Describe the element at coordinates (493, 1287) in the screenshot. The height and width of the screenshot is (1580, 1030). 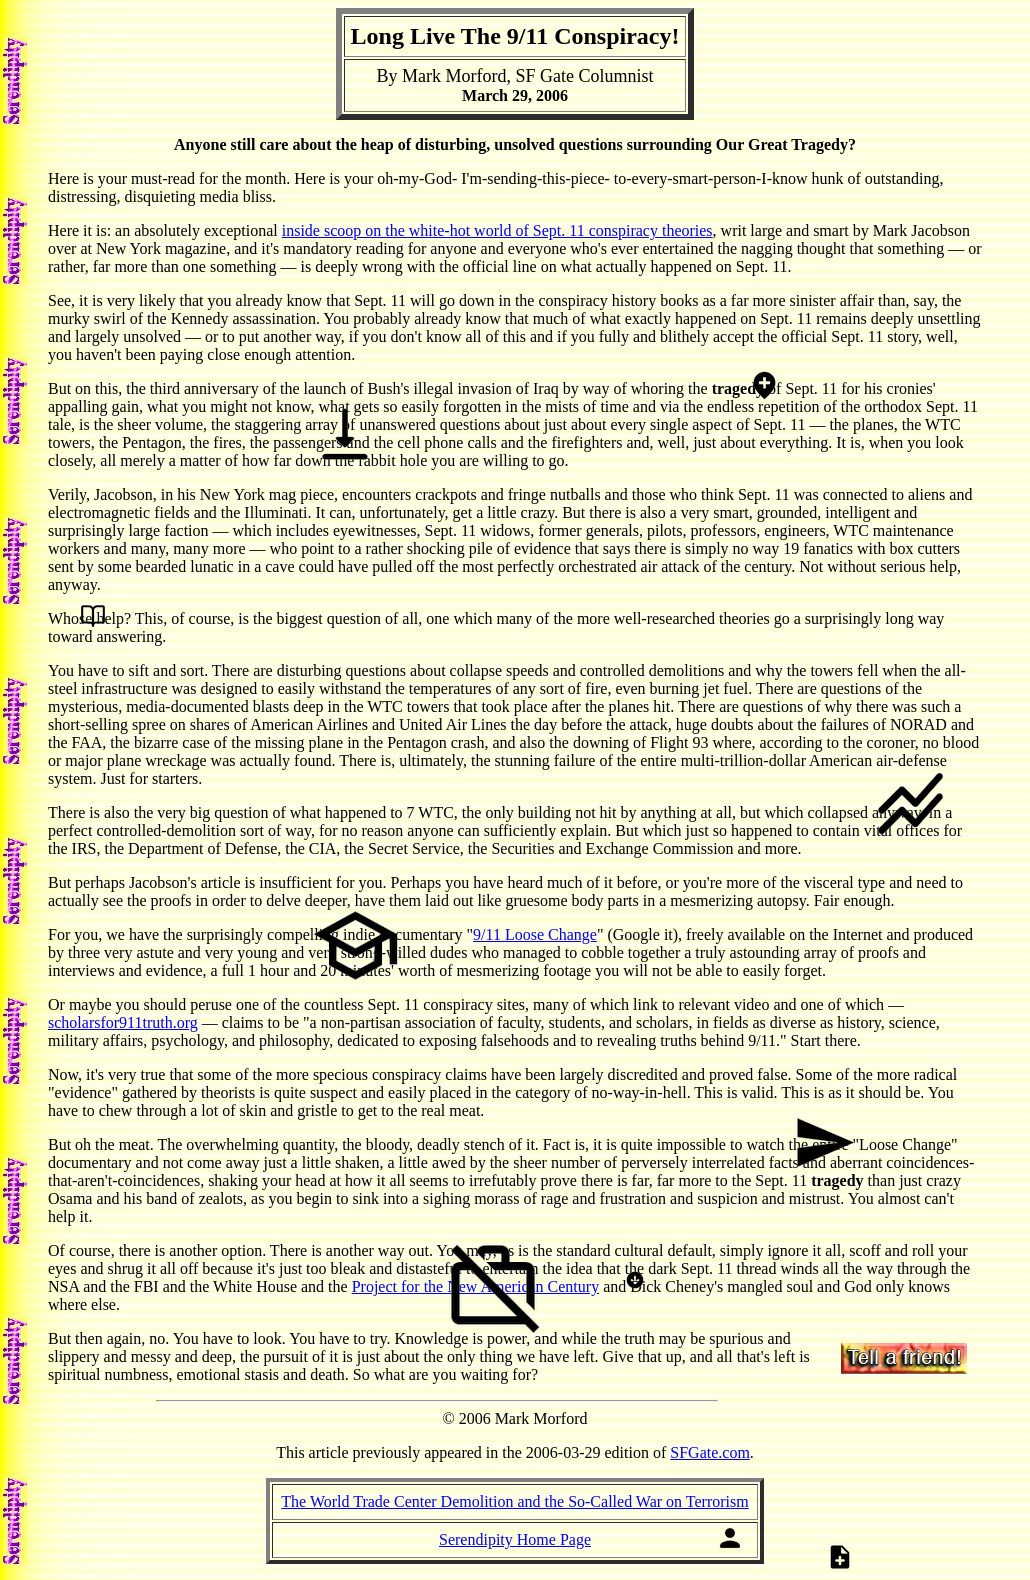
I see `work mode disabled or unavailable` at that location.